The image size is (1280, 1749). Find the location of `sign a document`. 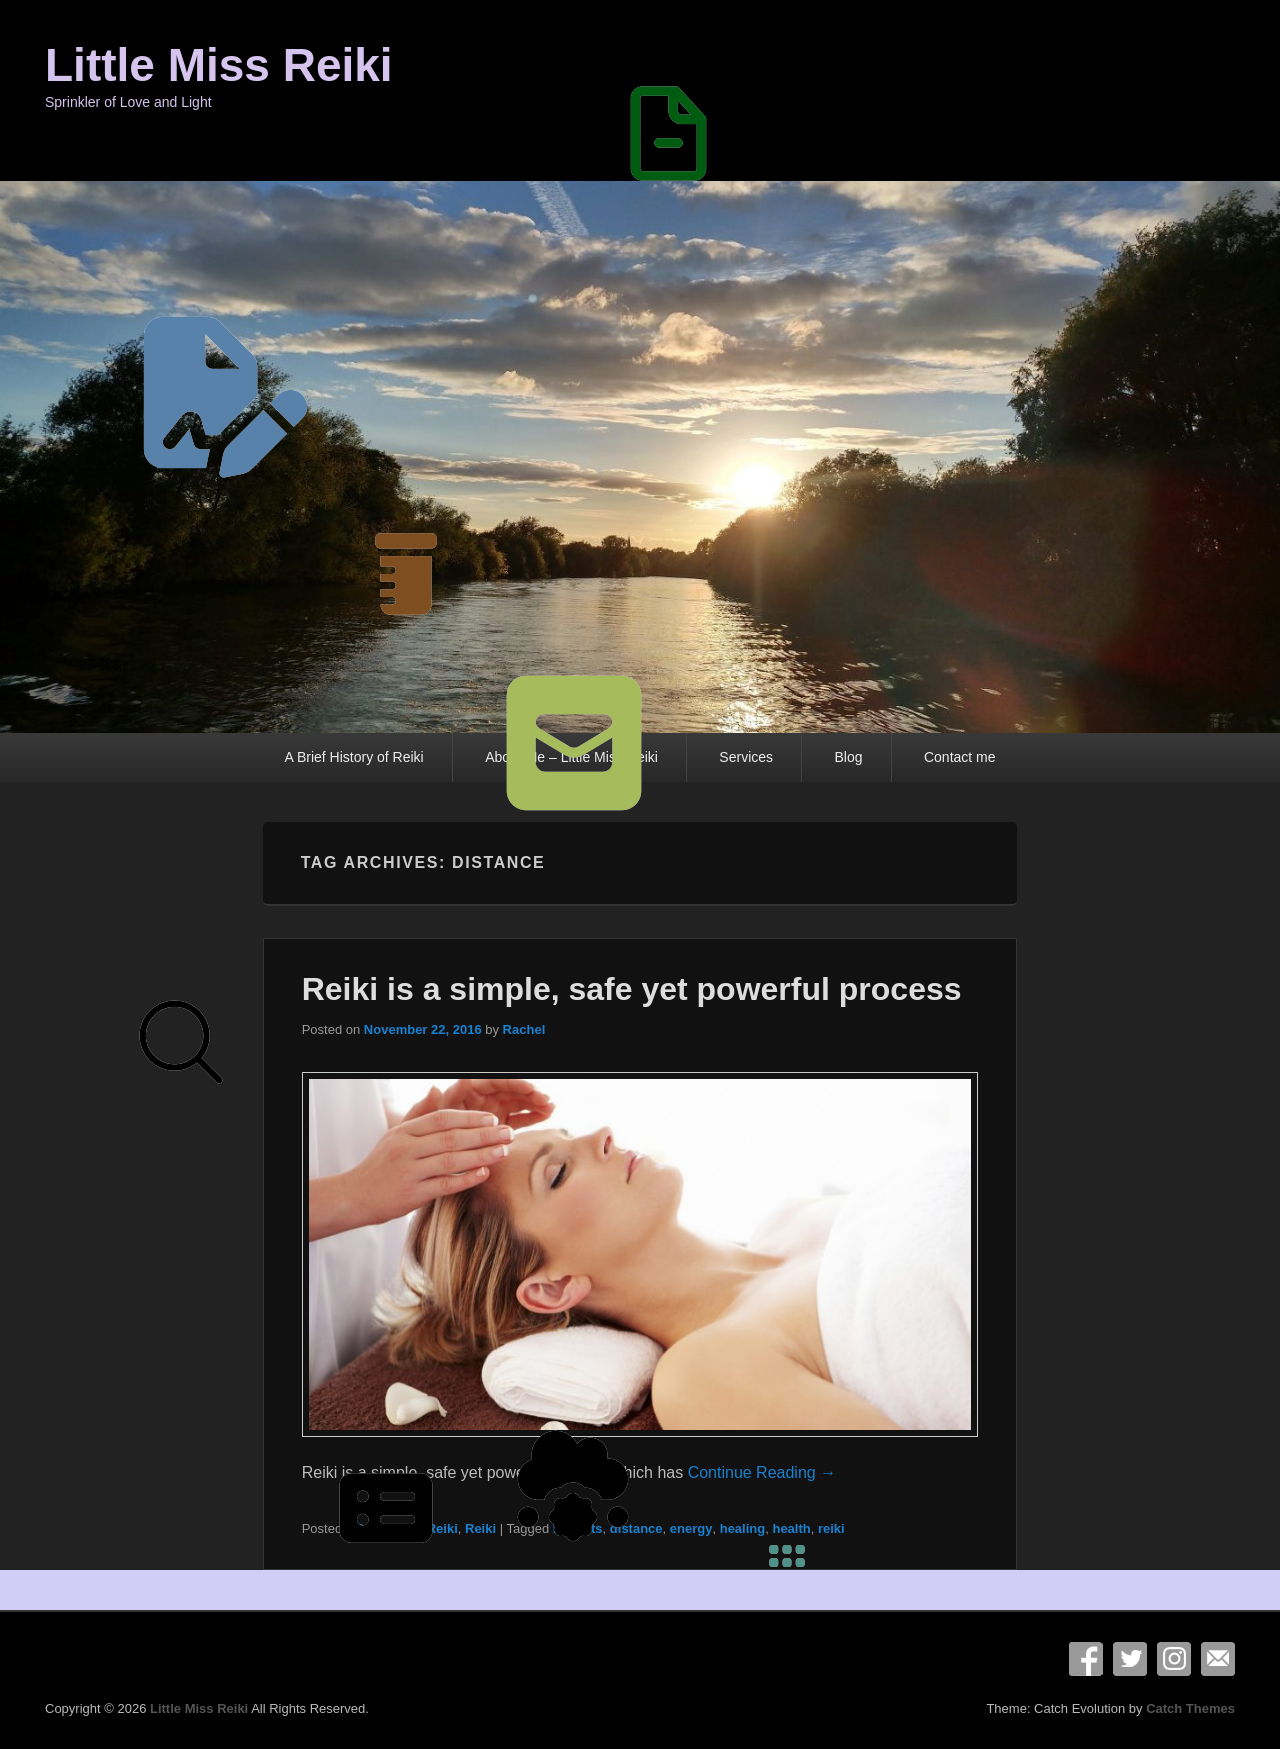

sign a document is located at coordinates (219, 392).